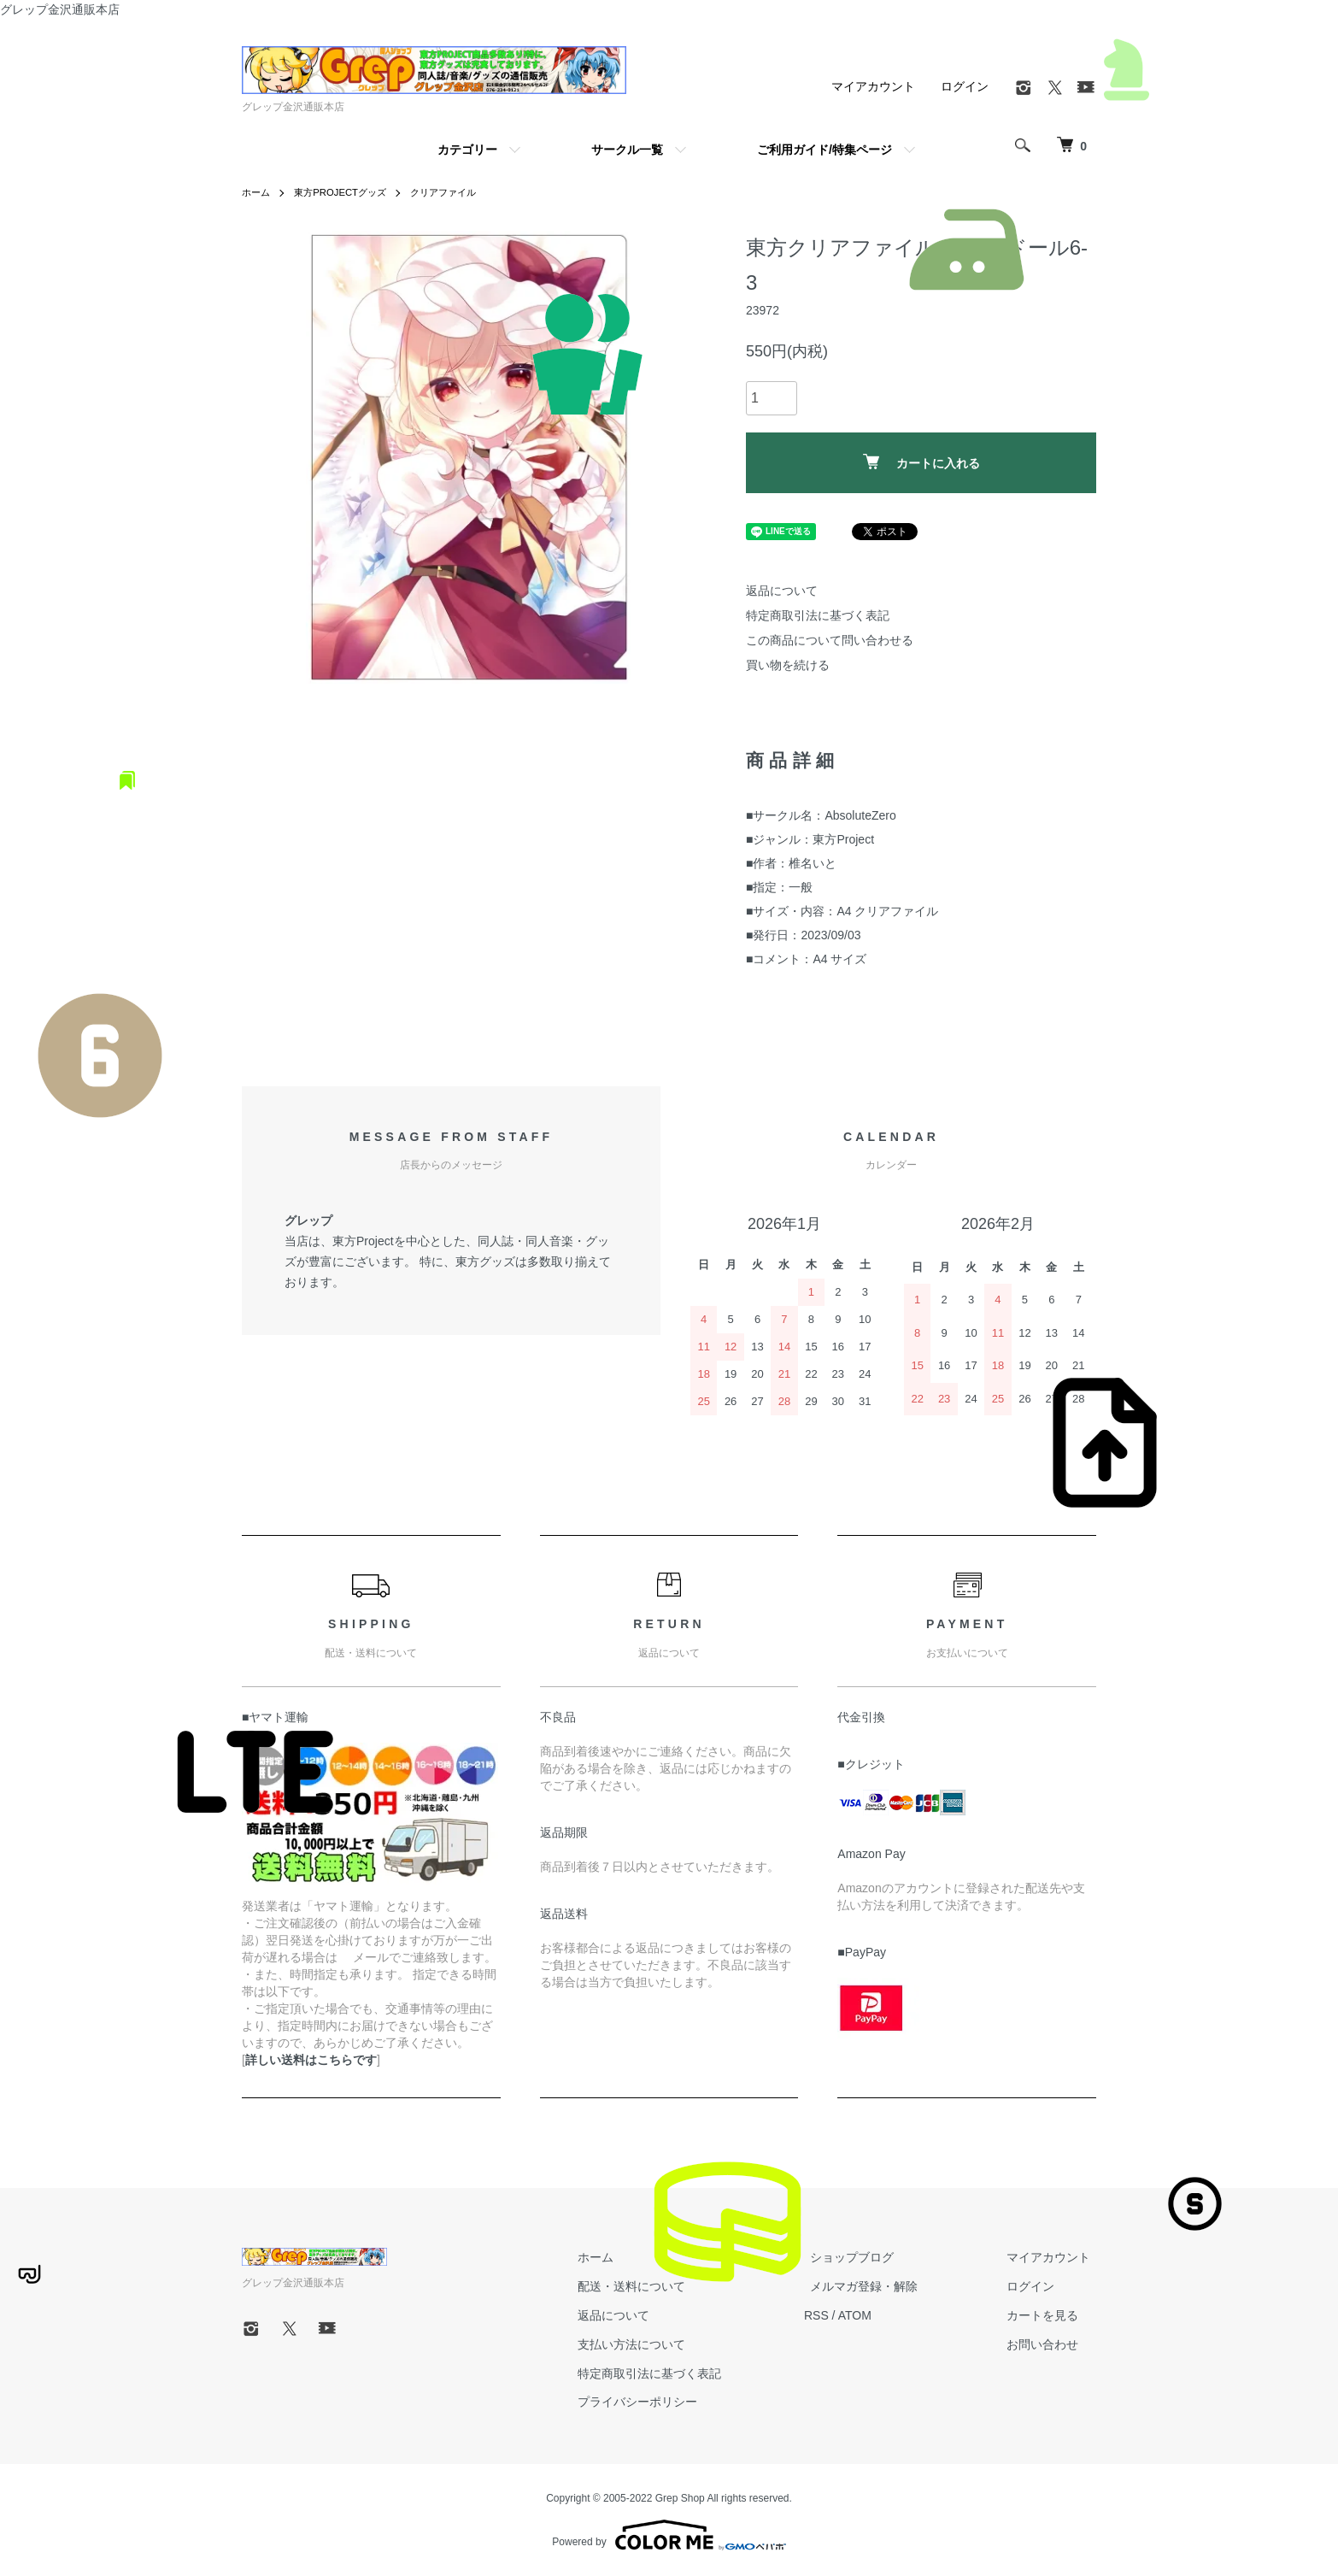  What do you see at coordinates (967, 250) in the screenshot?
I see `select ironing or fabric care settings` at bounding box center [967, 250].